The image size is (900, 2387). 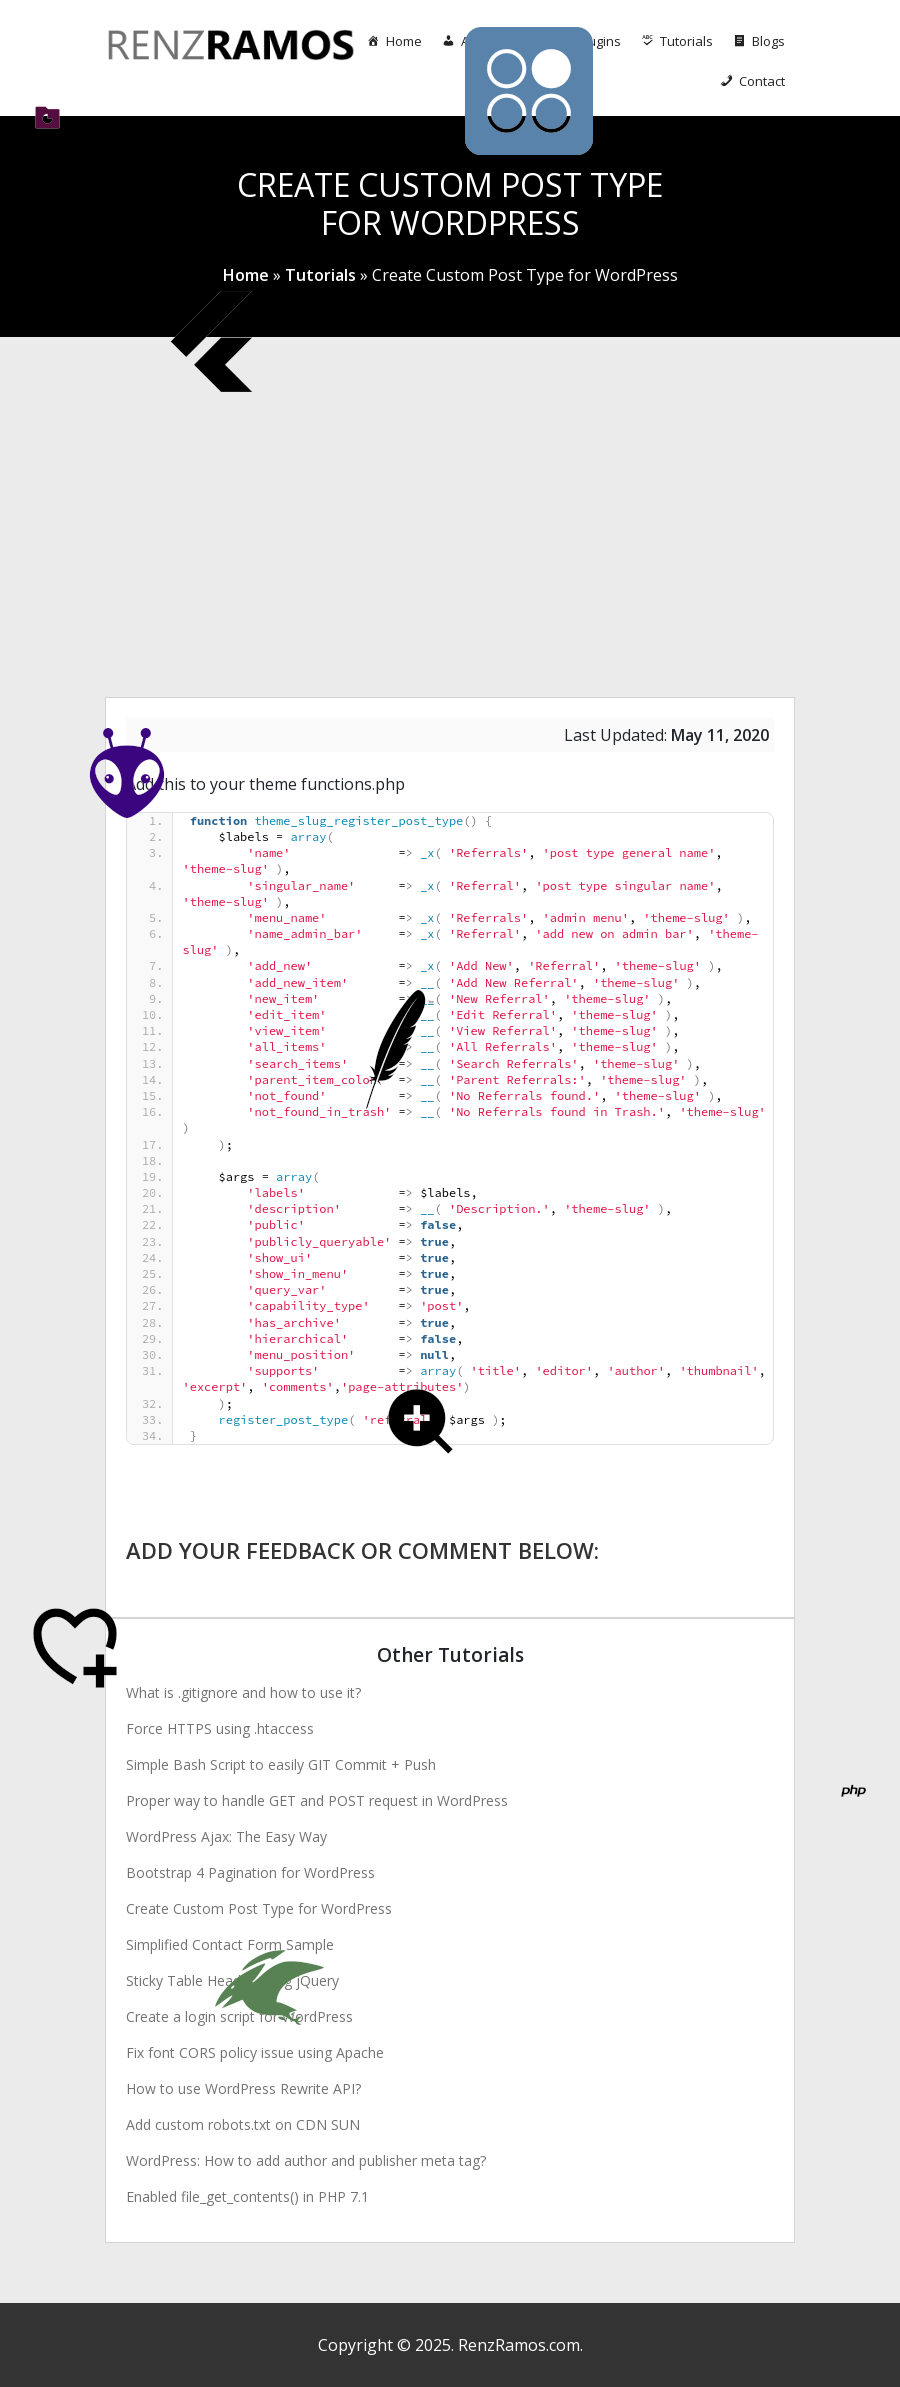 What do you see at coordinates (529, 91) in the screenshot?
I see `open the payback rewards app` at bounding box center [529, 91].